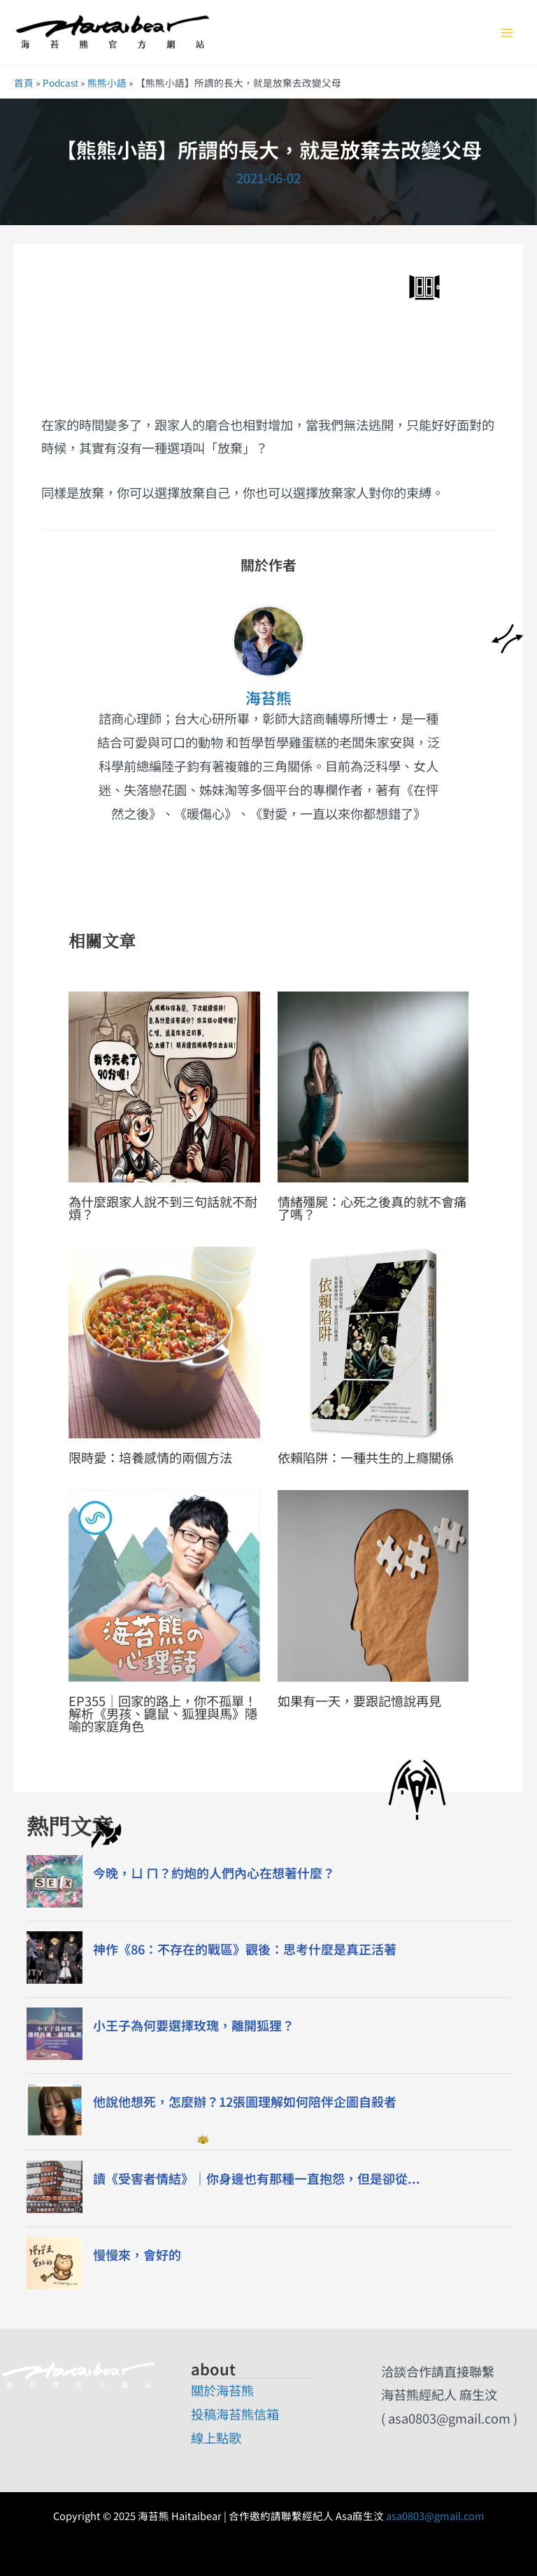  What do you see at coordinates (203, 2138) in the screenshot?
I see `view in-game time or day/night cycle` at bounding box center [203, 2138].